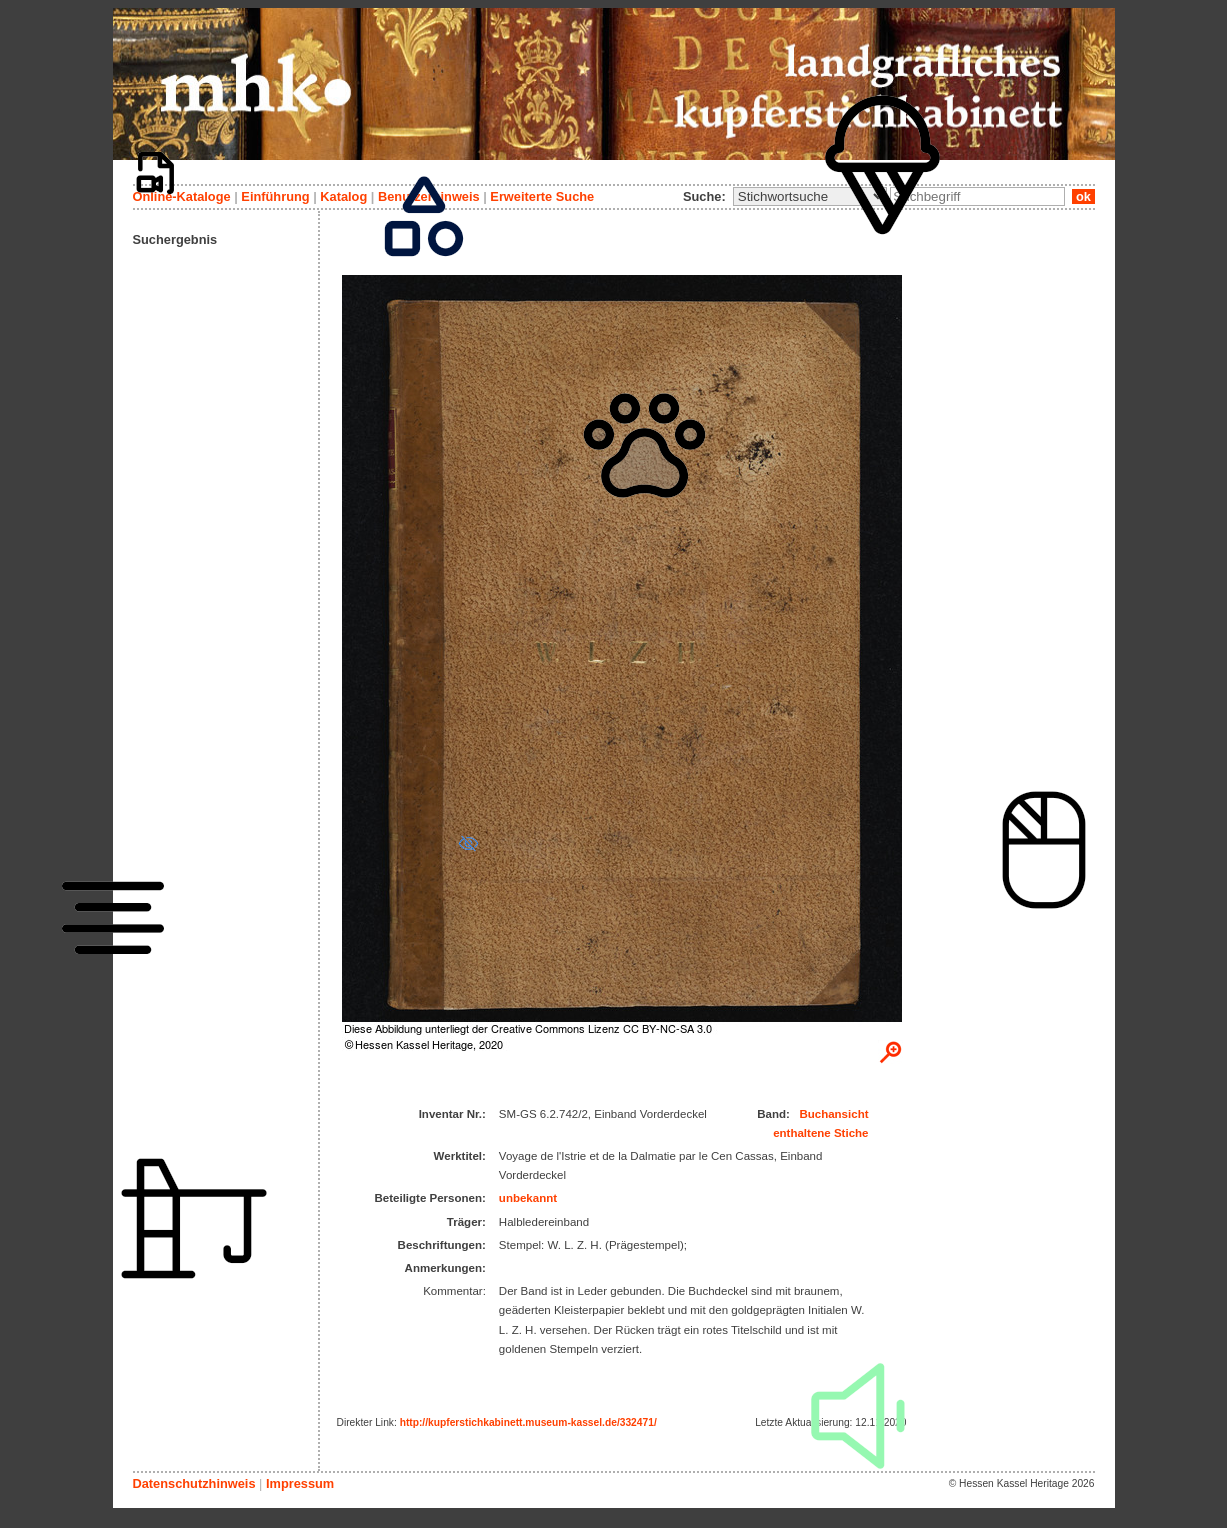 This screenshot has width=1227, height=1528. Describe the element at coordinates (424, 217) in the screenshot. I see `access shape tools or drawing options` at that location.